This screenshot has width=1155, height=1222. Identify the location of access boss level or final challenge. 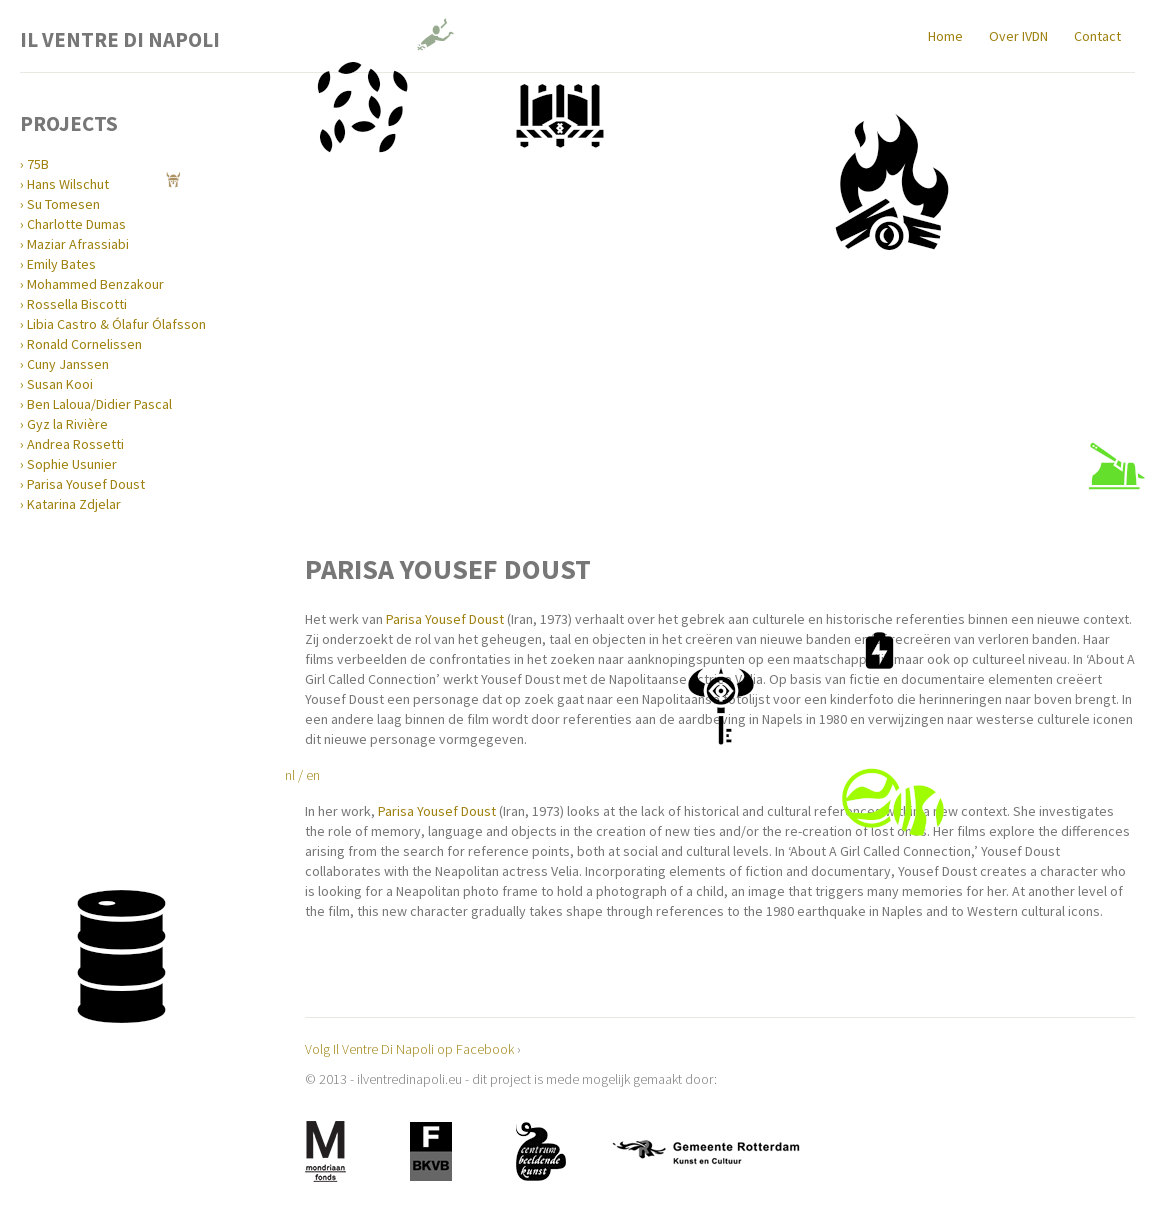
(721, 706).